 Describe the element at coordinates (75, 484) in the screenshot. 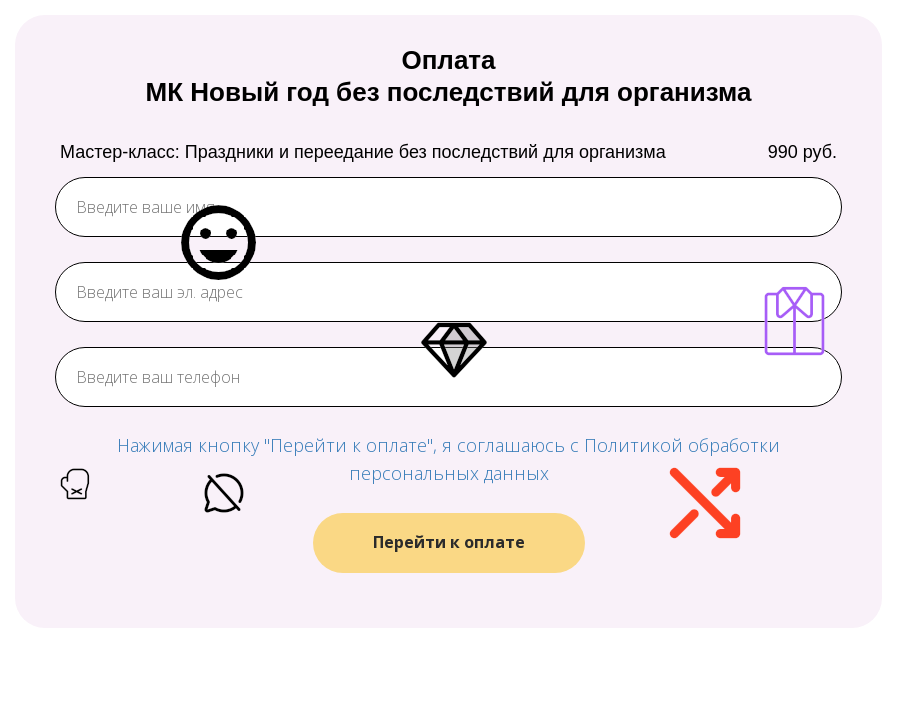

I see `access boxing or combat sports content` at that location.